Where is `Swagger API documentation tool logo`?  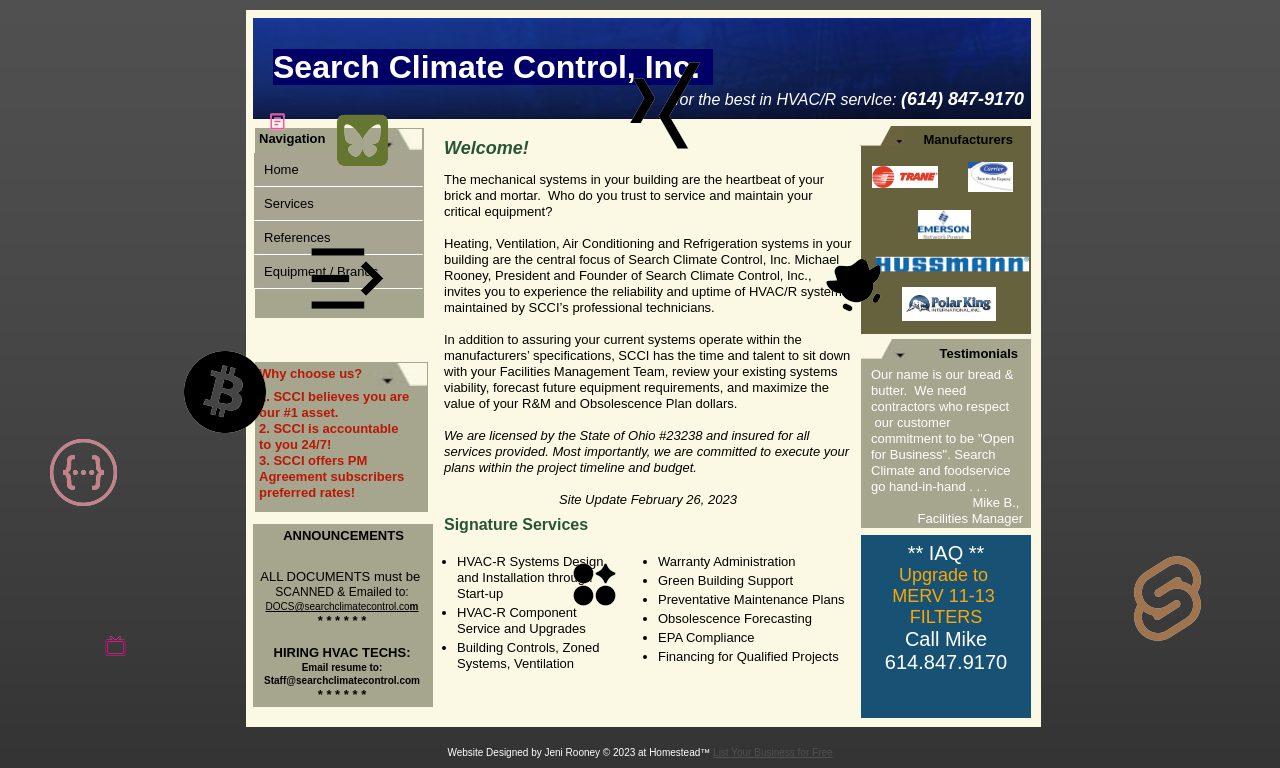
Swagger API documentation tool logo is located at coordinates (83, 472).